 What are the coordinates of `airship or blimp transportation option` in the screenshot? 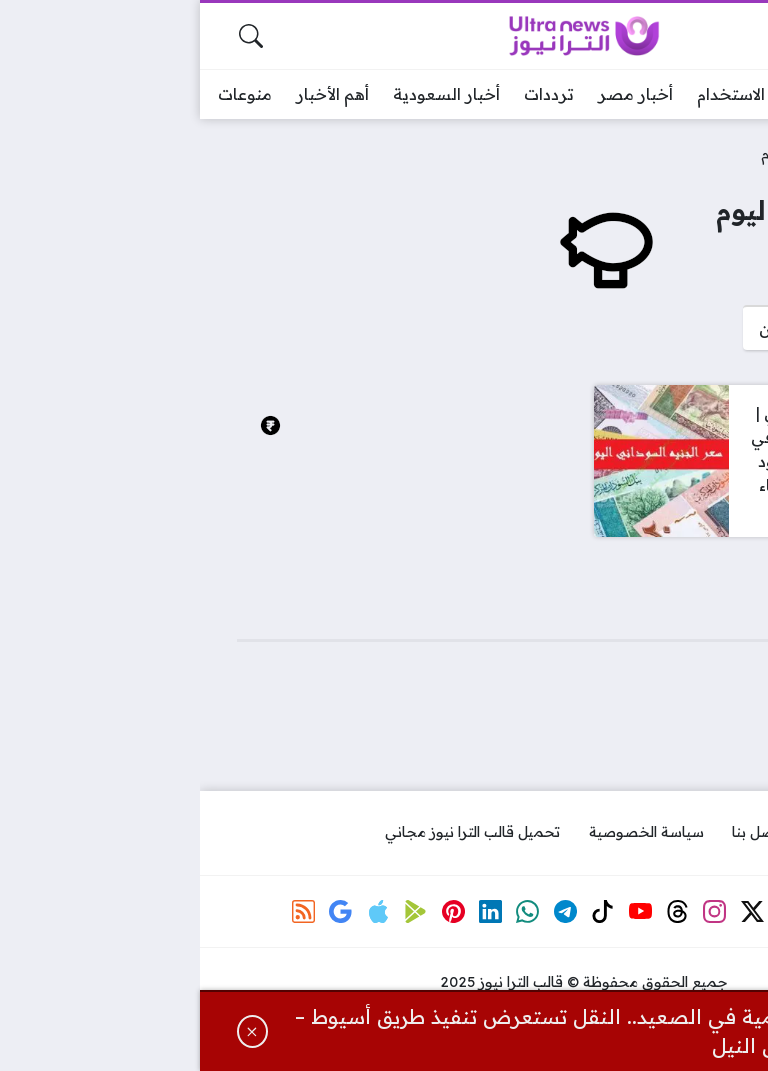 It's located at (606, 250).